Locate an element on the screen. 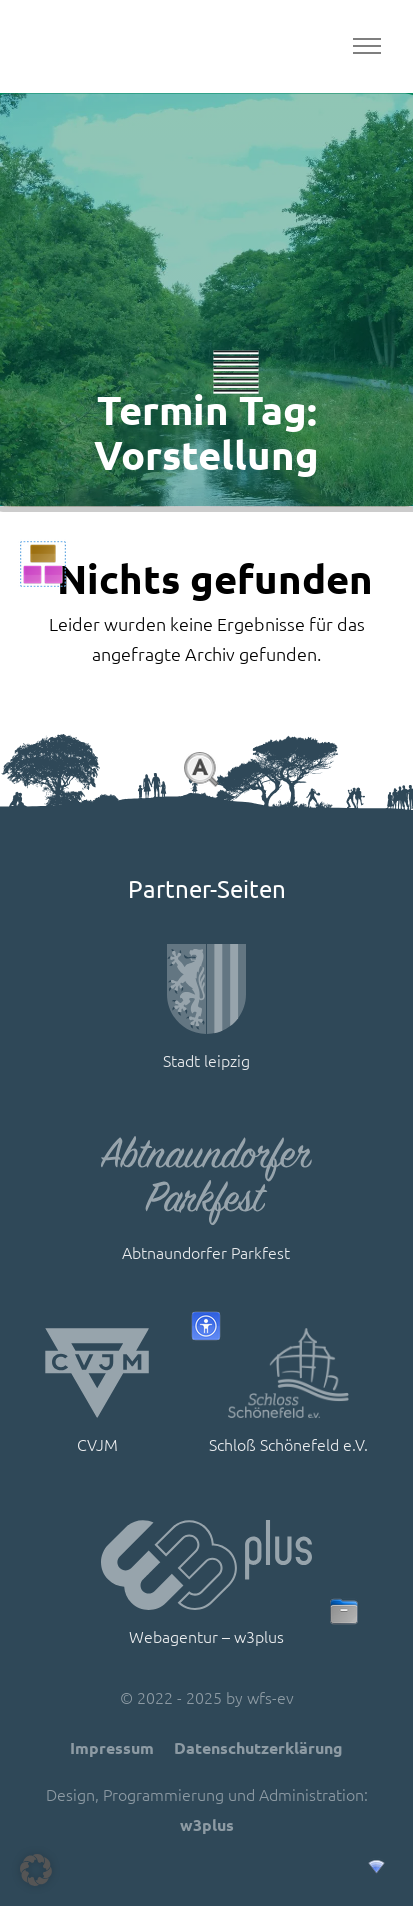 The height and width of the screenshot is (1906, 413). find text or search within document is located at coordinates (201, 769).